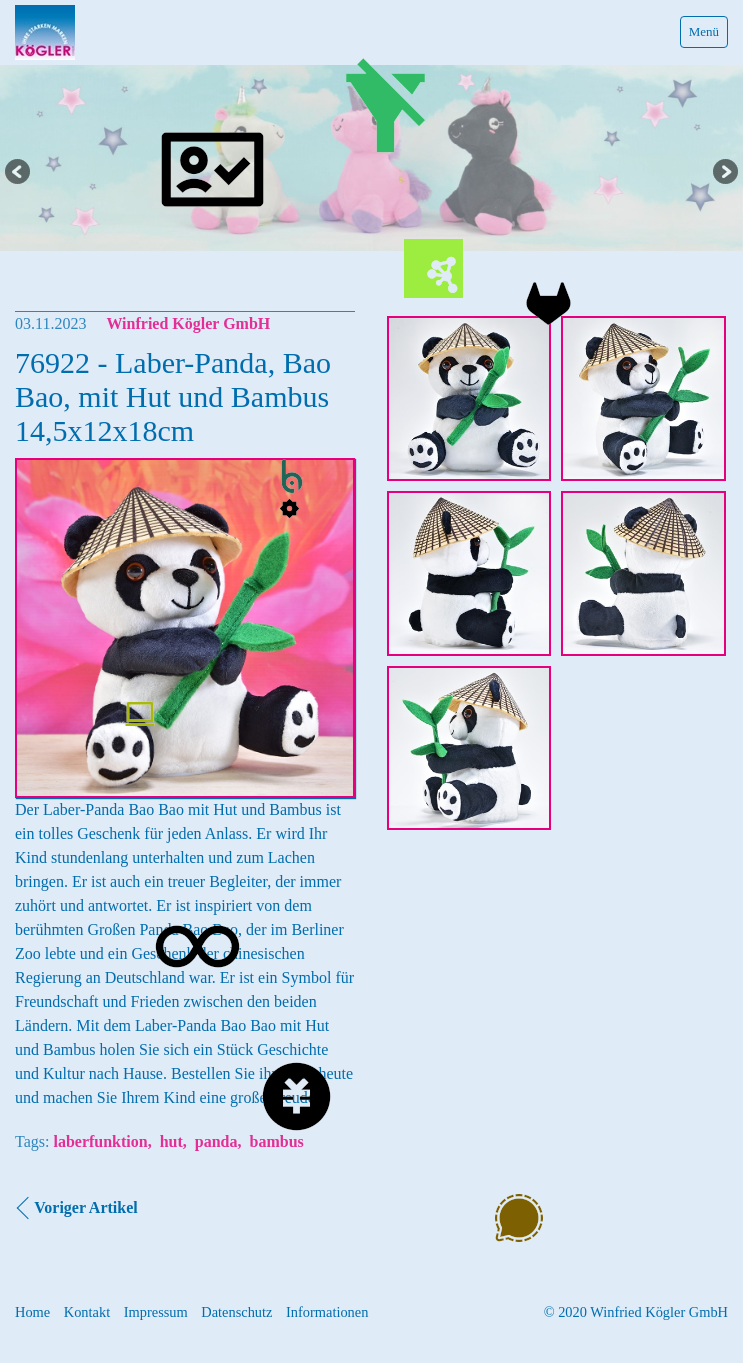 The height and width of the screenshot is (1363, 743). I want to click on open signal messenger, so click(519, 1218).